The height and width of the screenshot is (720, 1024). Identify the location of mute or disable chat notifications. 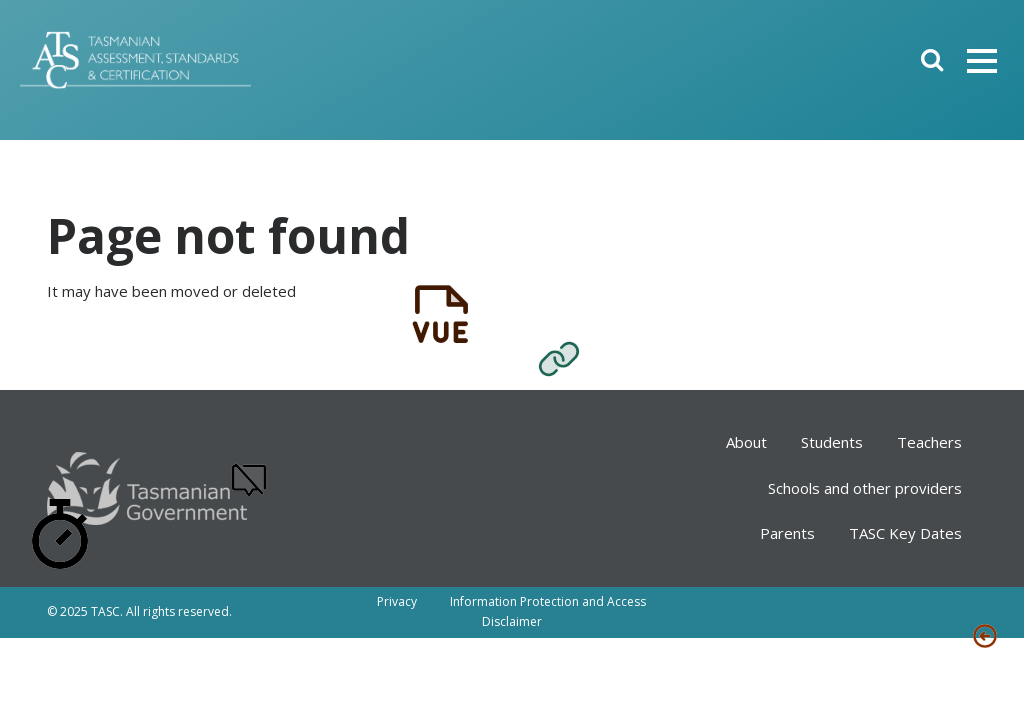
(249, 479).